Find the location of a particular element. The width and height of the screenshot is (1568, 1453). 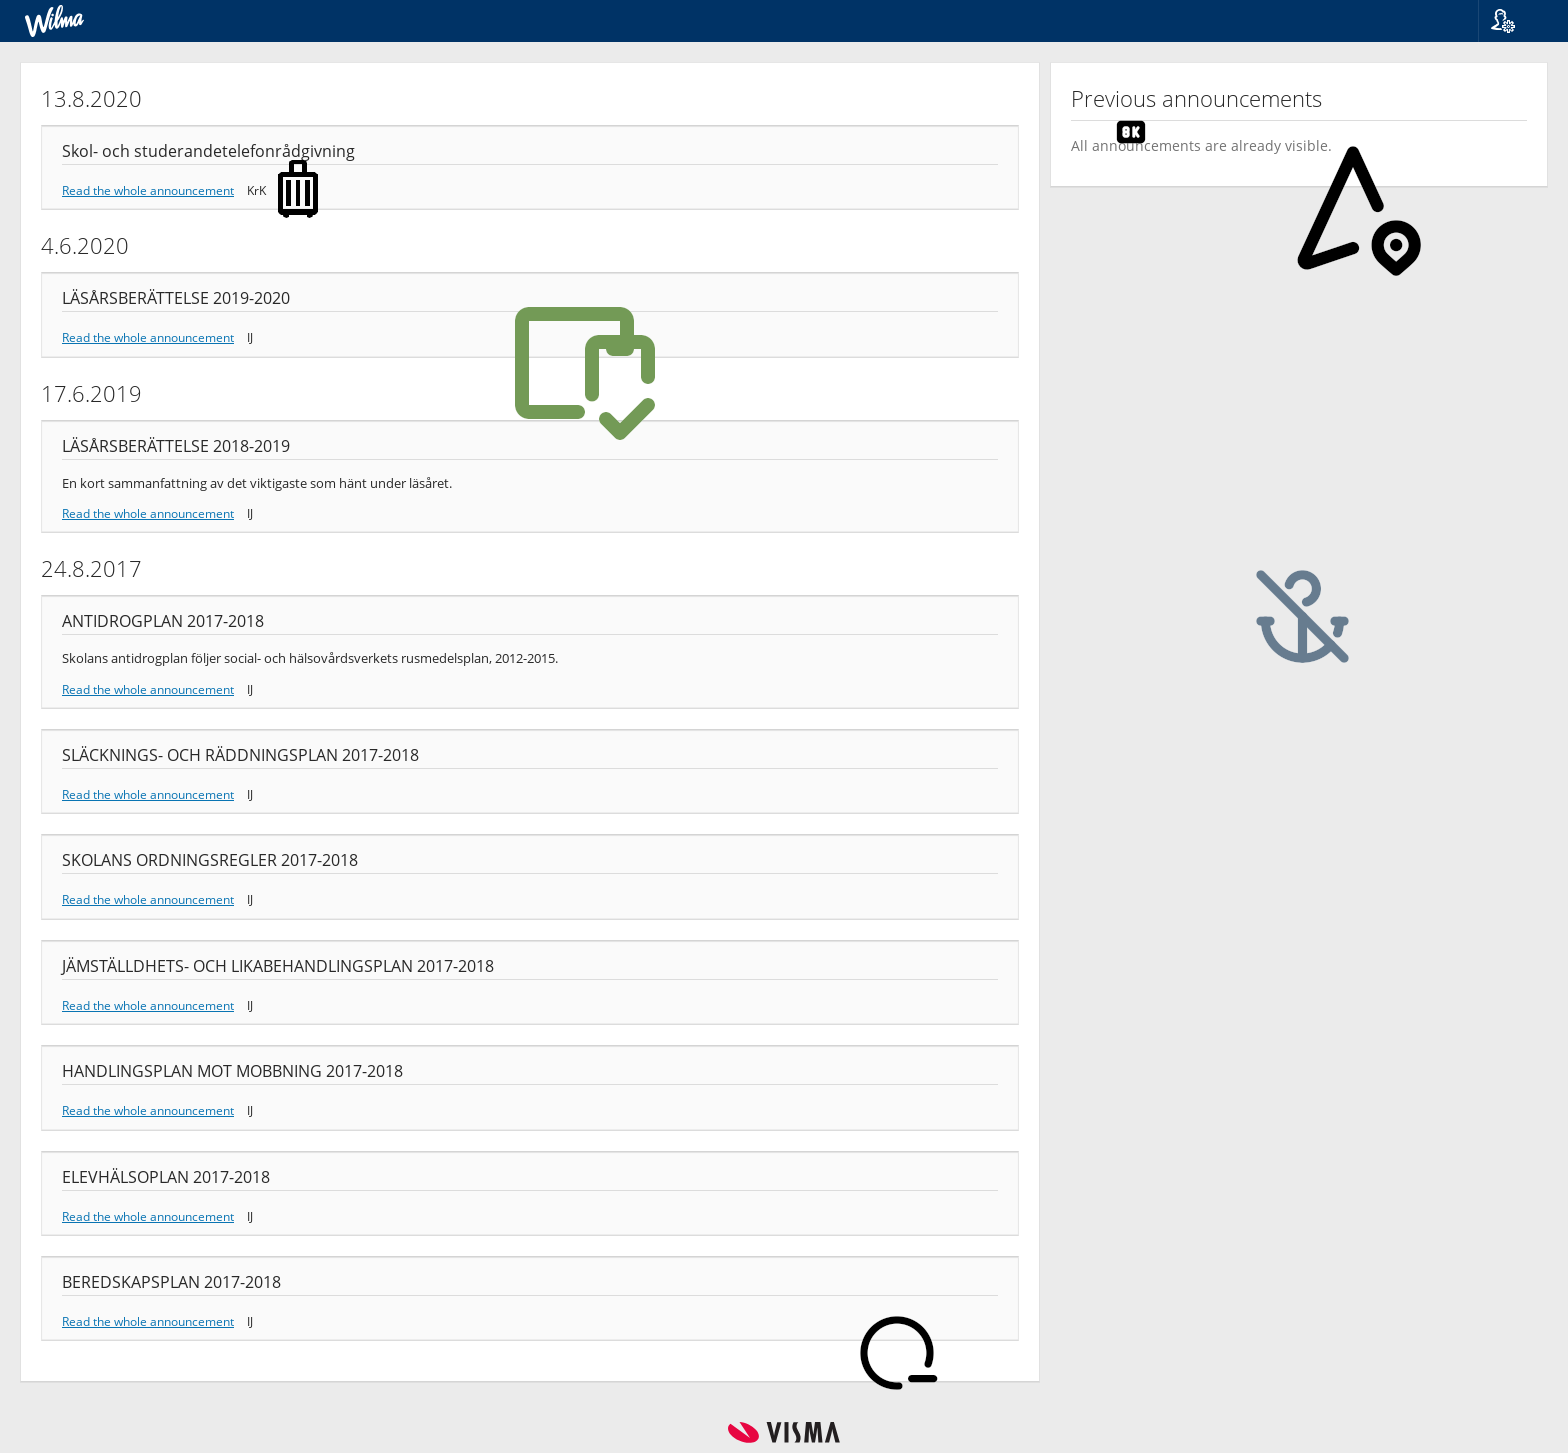

navigate to a pinned location is located at coordinates (1353, 208).